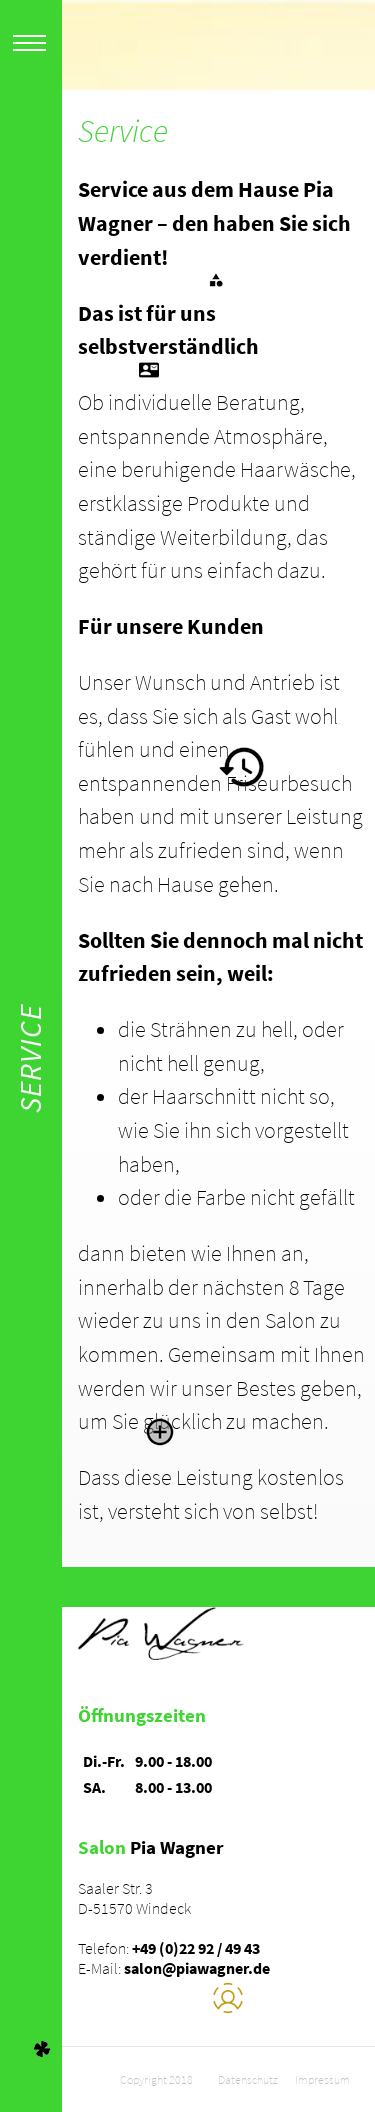 The image size is (375, 2112). What do you see at coordinates (149, 370) in the screenshot?
I see `view contact email information` at bounding box center [149, 370].